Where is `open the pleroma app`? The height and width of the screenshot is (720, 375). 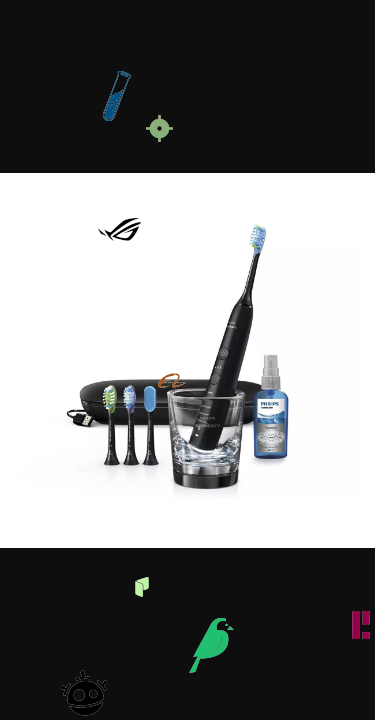
open the pleroma app is located at coordinates (361, 625).